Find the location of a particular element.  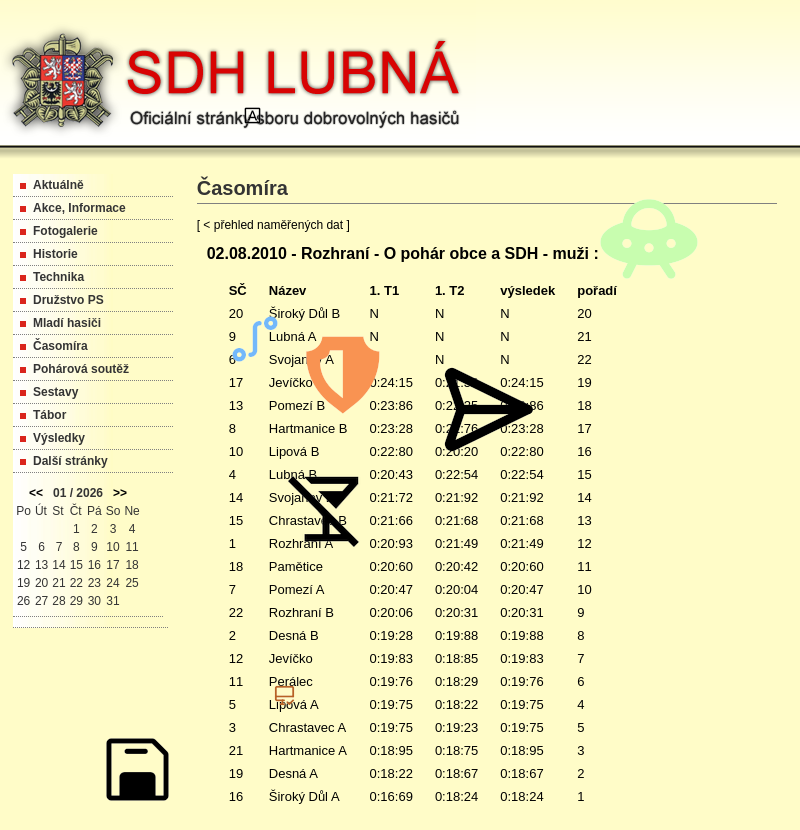

save current file or document is located at coordinates (137, 769).